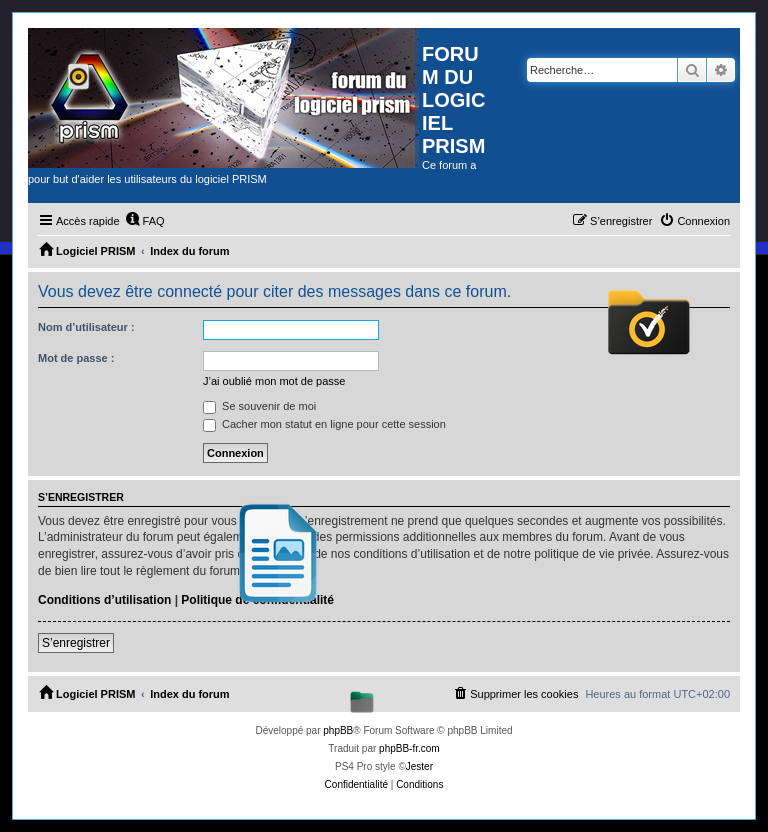 This screenshot has width=768, height=832. Describe the element at coordinates (278, 553) in the screenshot. I see `open a libreoffice writer document` at that location.